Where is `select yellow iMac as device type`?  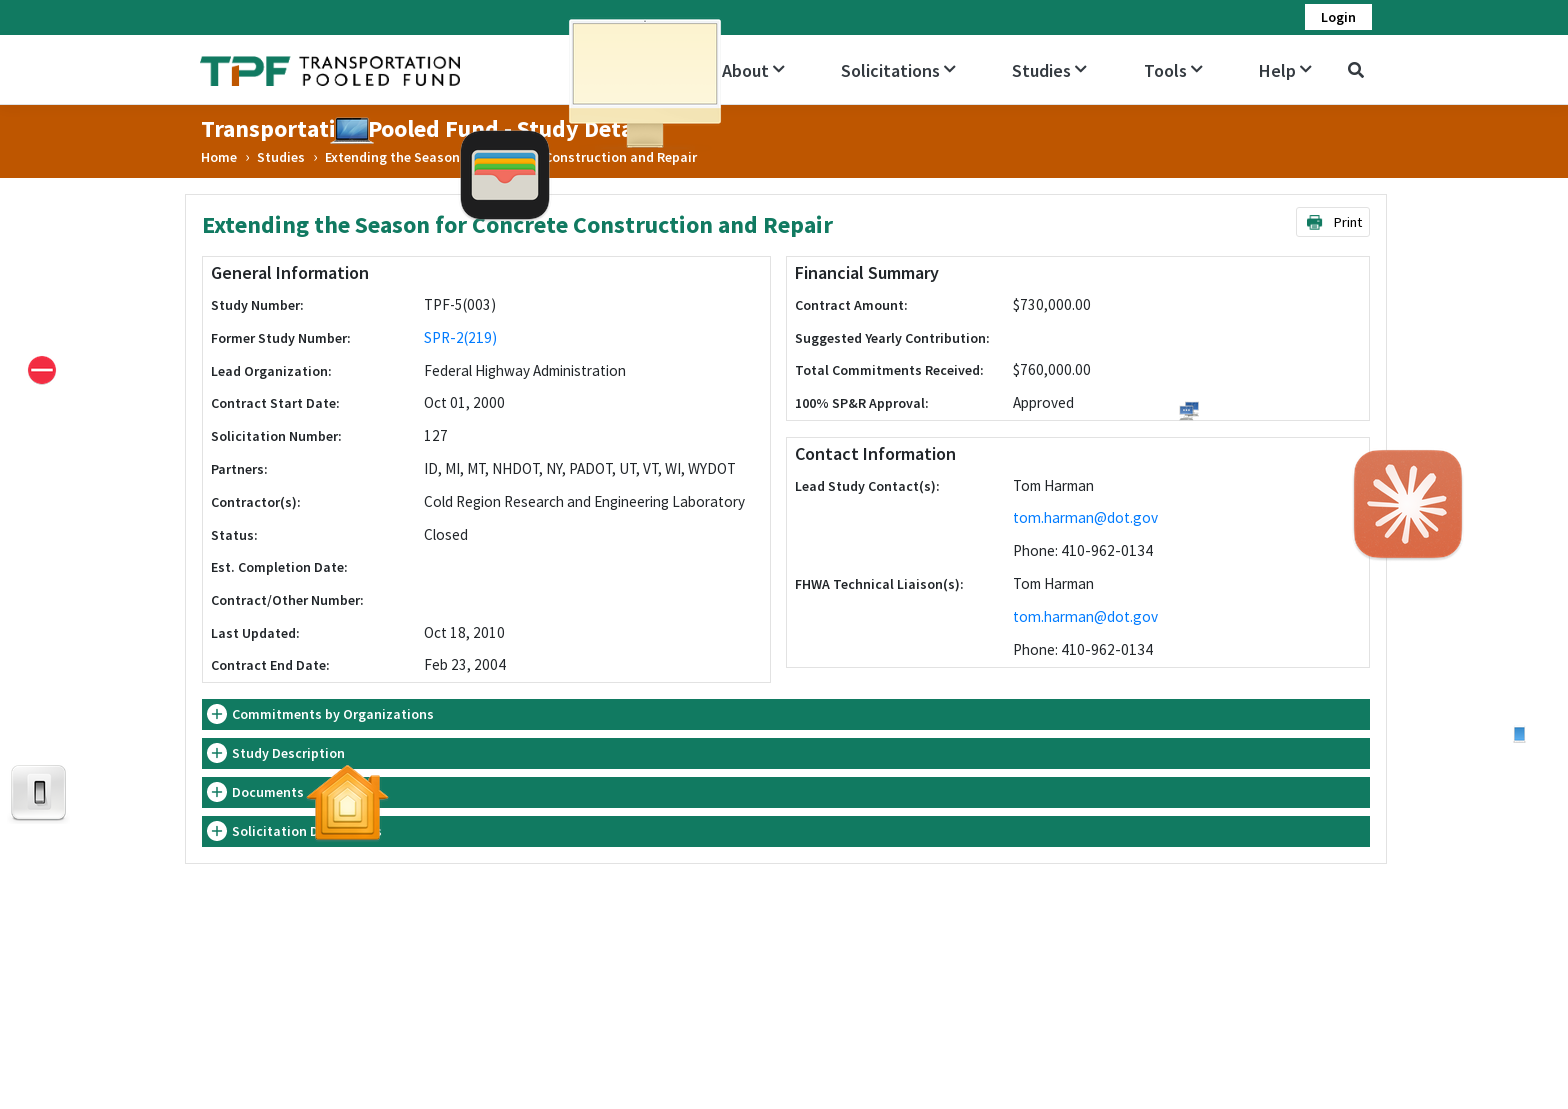
select yellow iMac as device type is located at coordinates (645, 81).